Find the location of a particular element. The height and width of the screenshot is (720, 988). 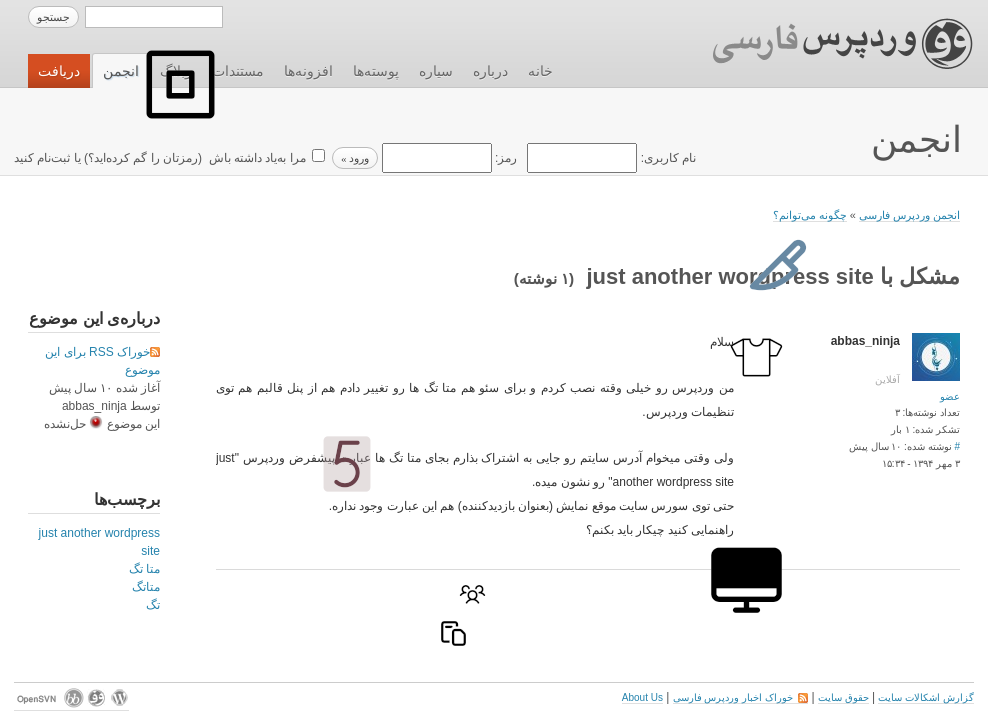

square payment or point-of-sale app is located at coordinates (180, 84).